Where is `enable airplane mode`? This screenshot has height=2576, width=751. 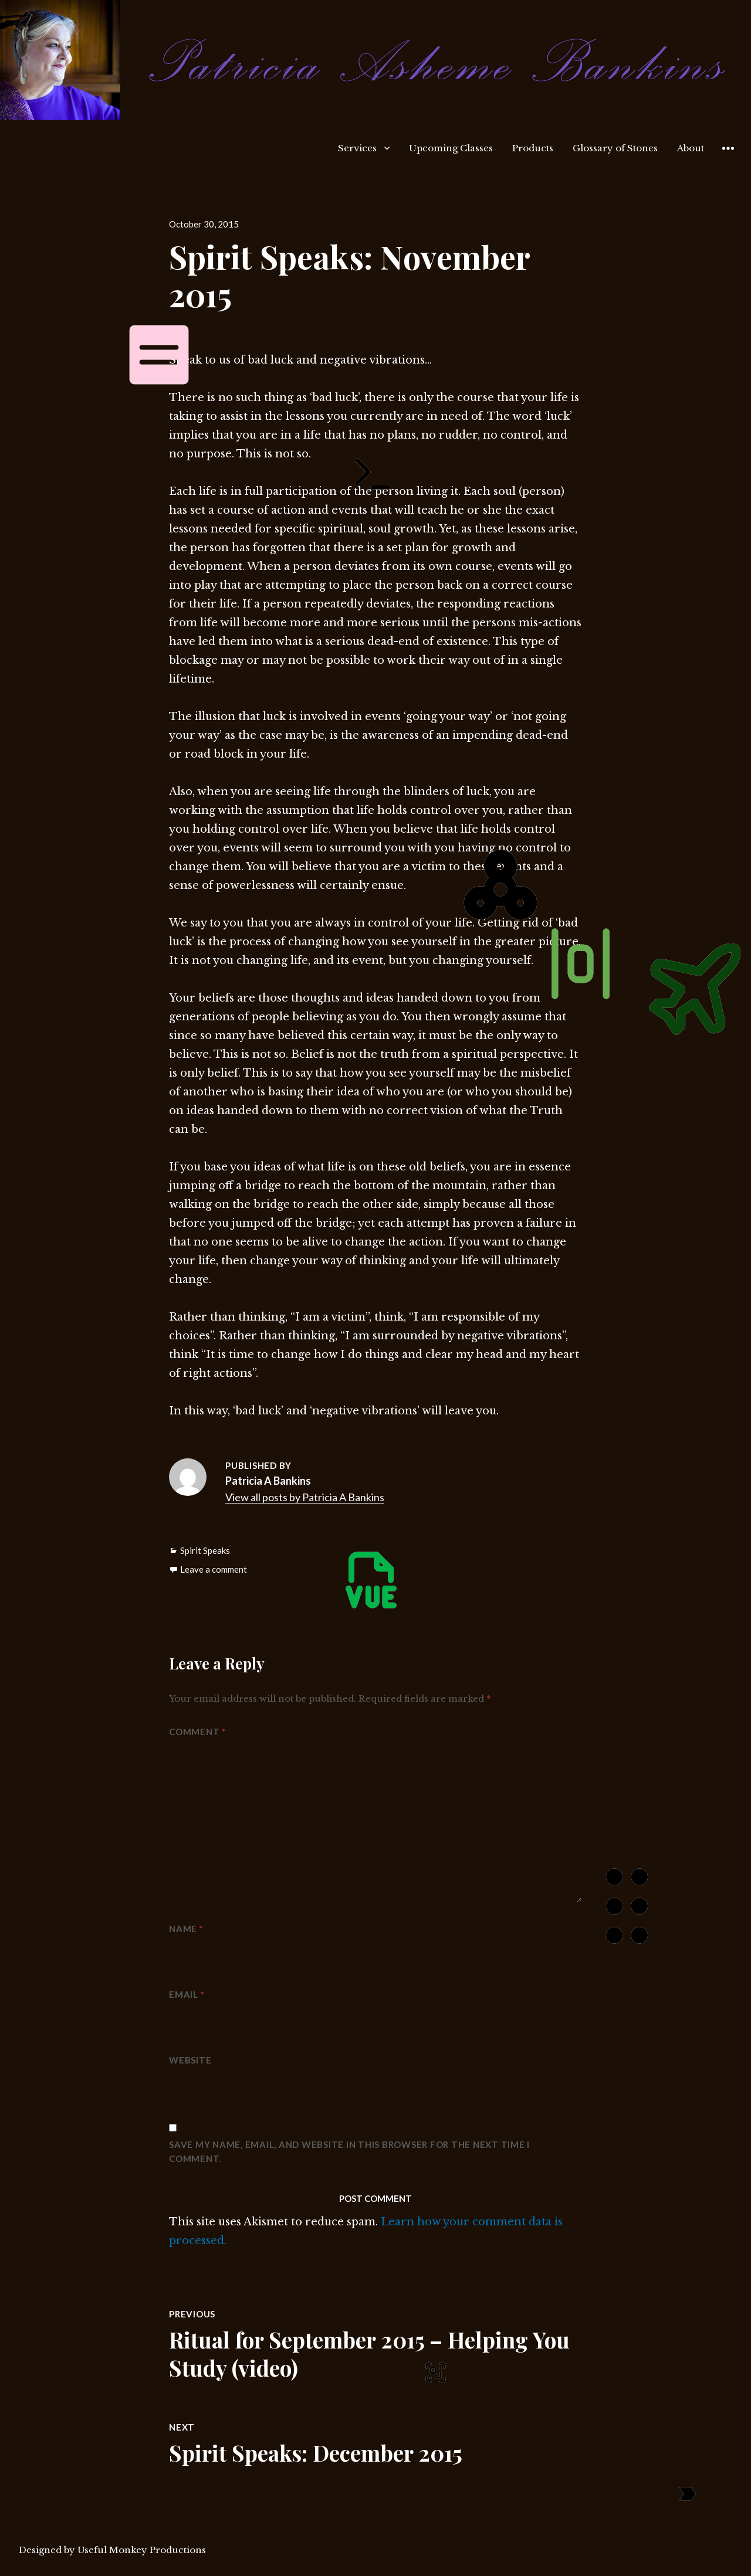 enable airplane mode is located at coordinates (694, 989).